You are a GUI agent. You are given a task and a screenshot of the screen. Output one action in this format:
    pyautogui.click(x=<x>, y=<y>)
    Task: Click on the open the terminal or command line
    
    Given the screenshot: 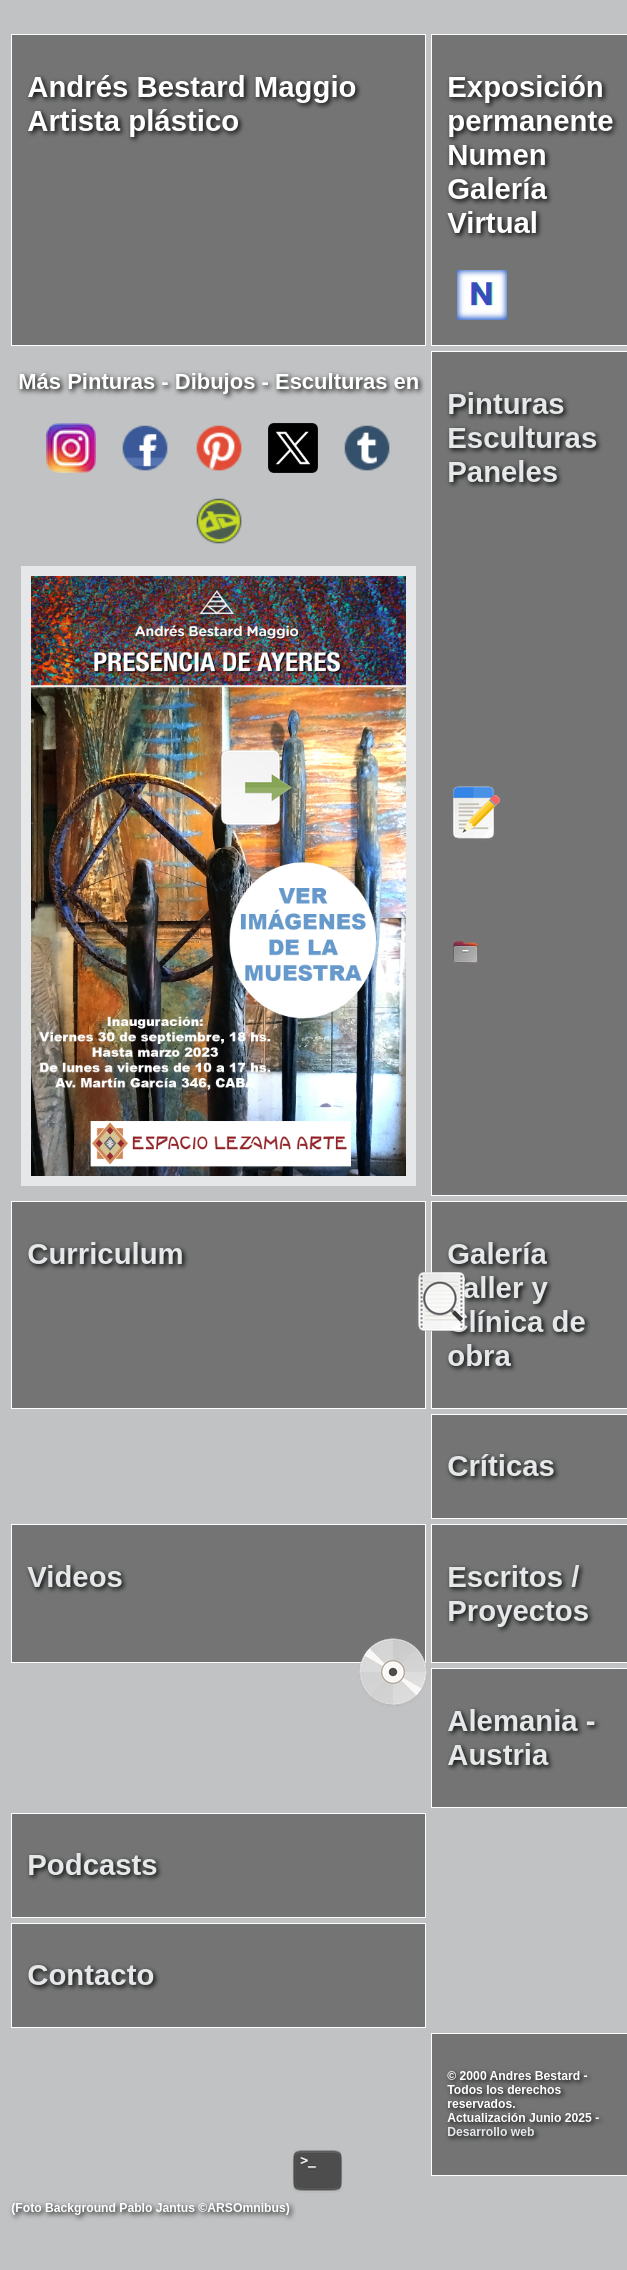 What is the action you would take?
    pyautogui.click(x=317, y=2170)
    